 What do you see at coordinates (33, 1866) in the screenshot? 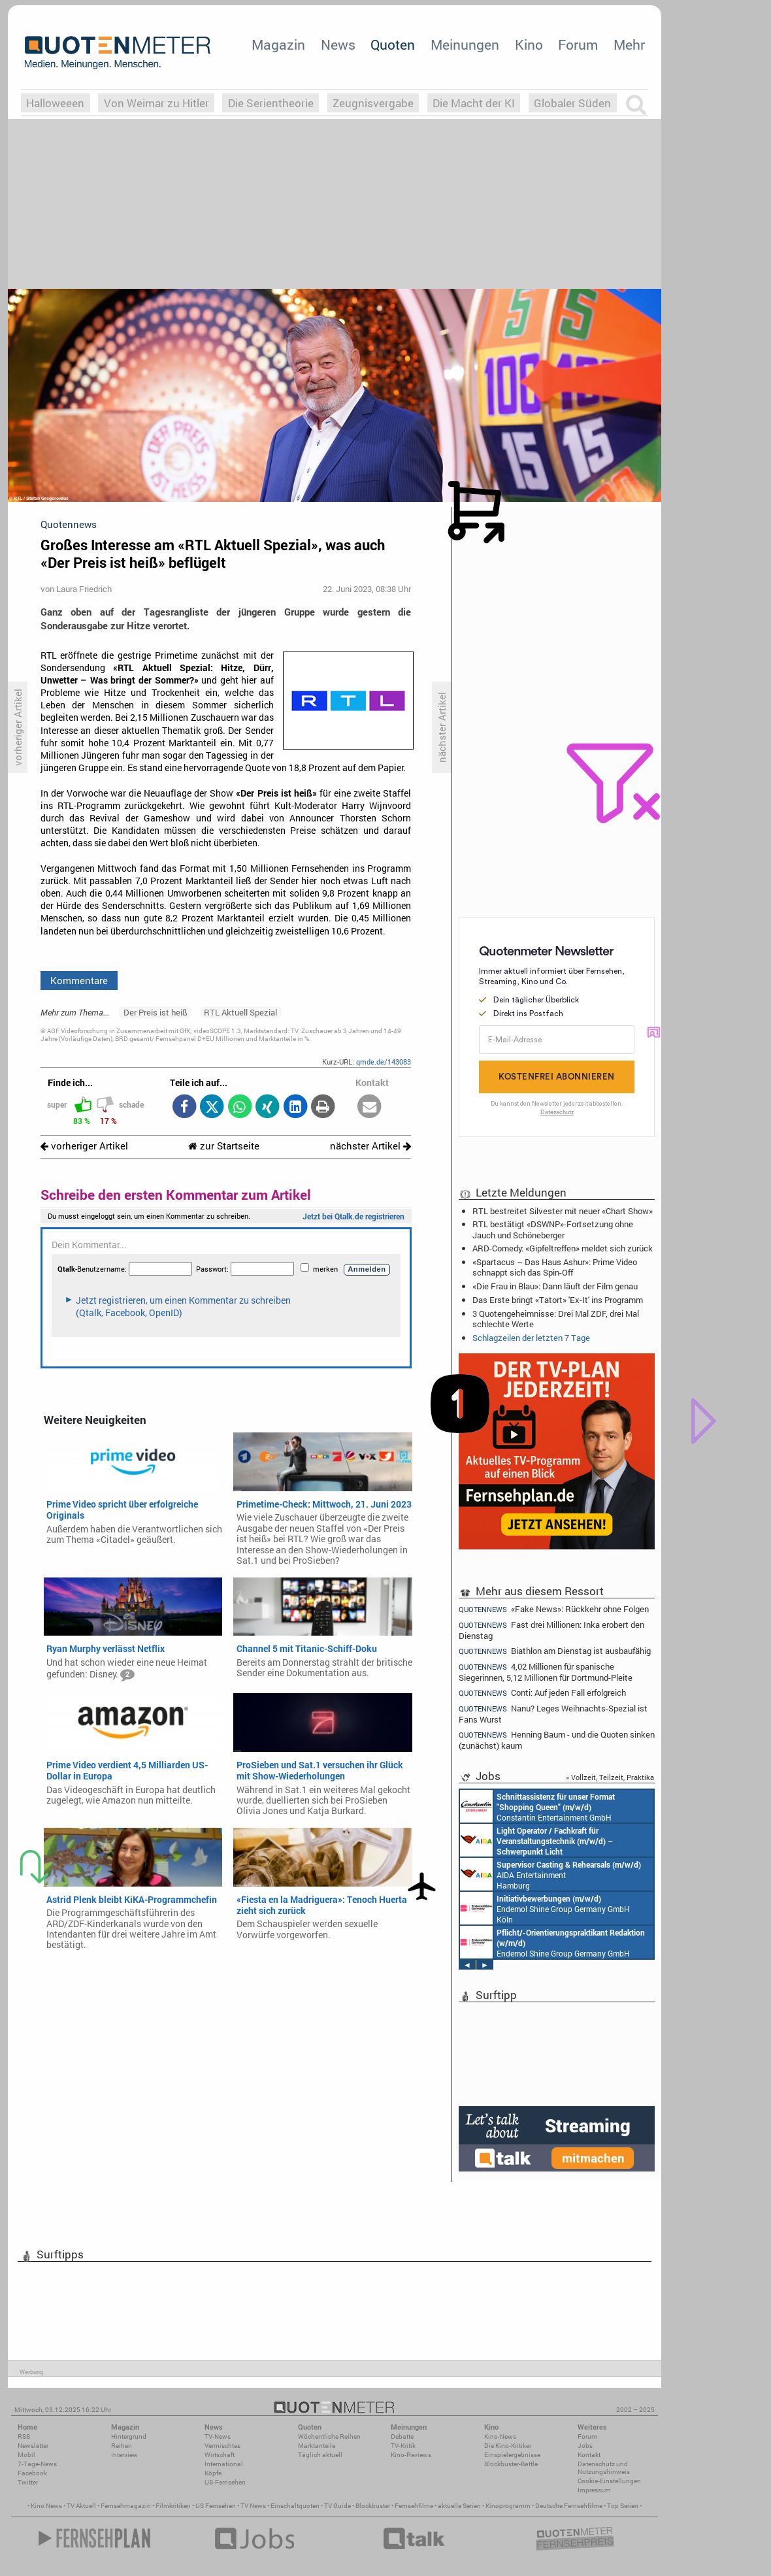
I see `redo or repeat last action` at bounding box center [33, 1866].